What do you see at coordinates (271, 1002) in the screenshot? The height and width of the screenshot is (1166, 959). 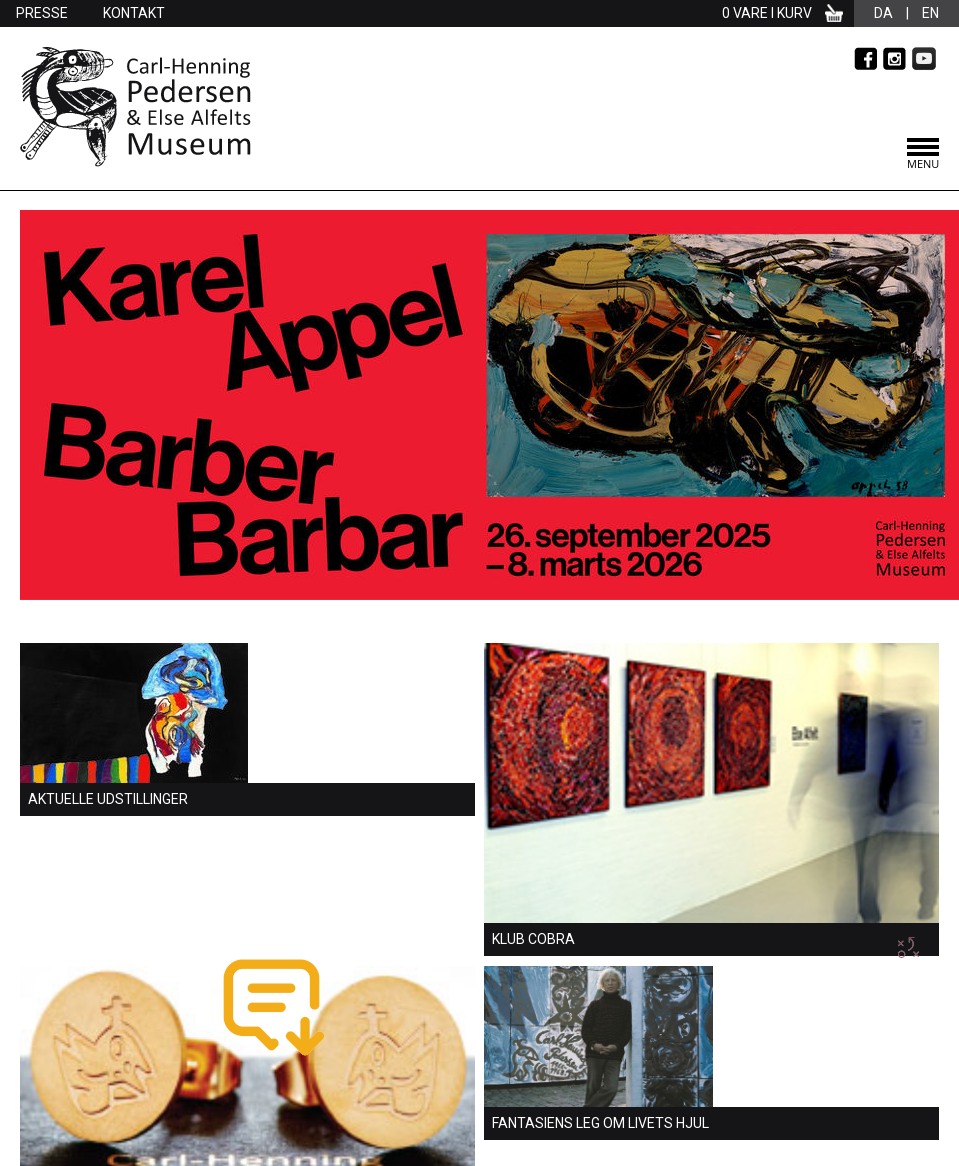 I see `download message or conversation` at bounding box center [271, 1002].